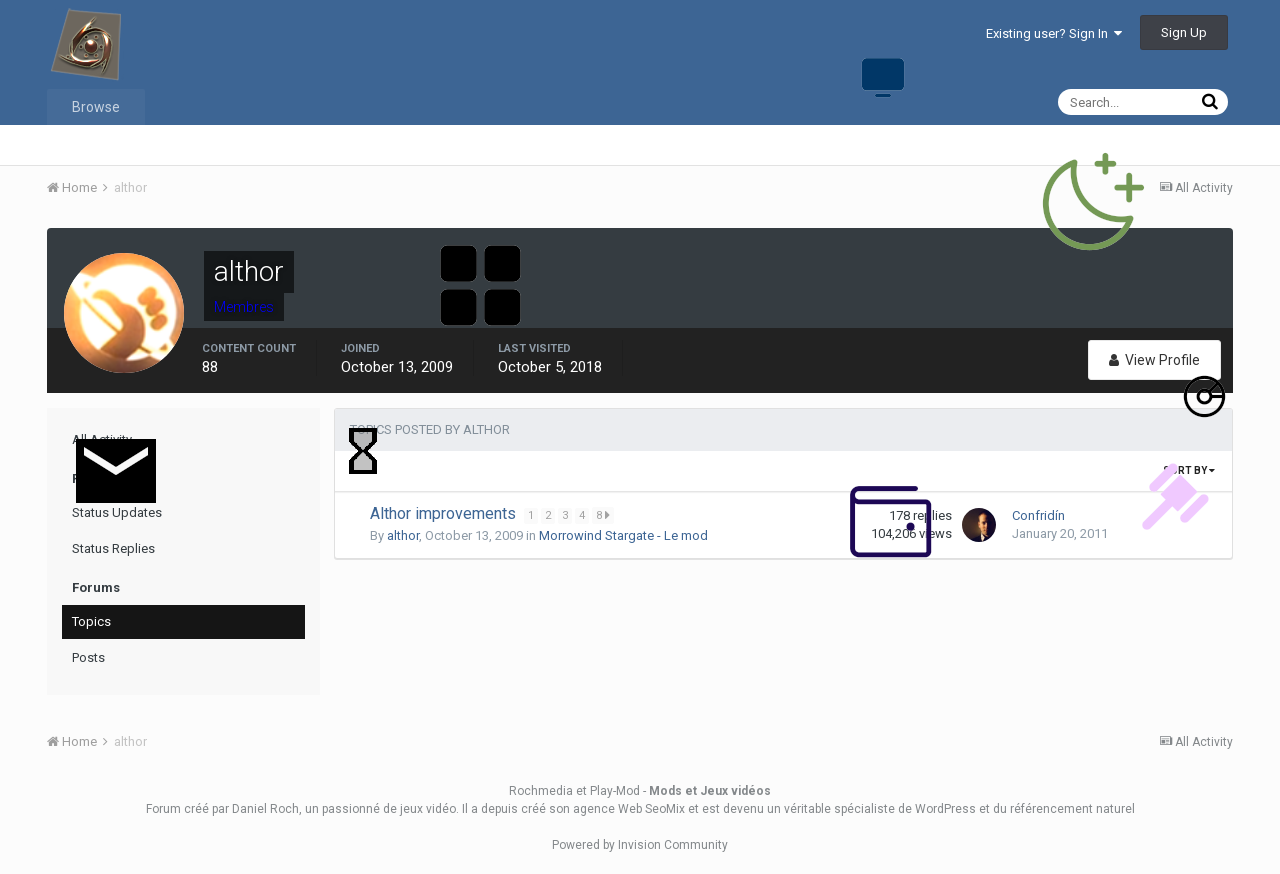  Describe the element at coordinates (1173, 499) in the screenshot. I see `access legal or terms of service settings` at that location.